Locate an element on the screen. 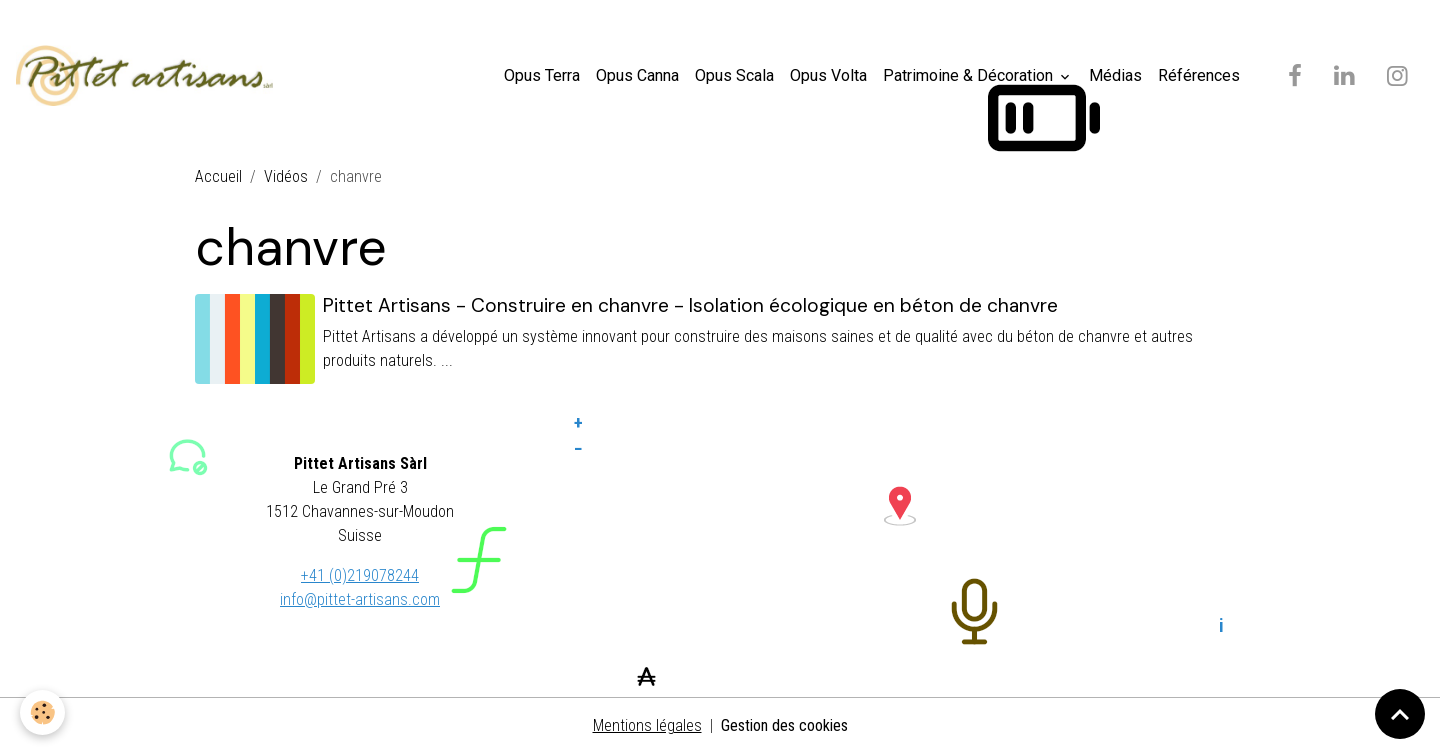 This screenshot has height=754, width=1440. access mathematical functions or formulas is located at coordinates (479, 560).